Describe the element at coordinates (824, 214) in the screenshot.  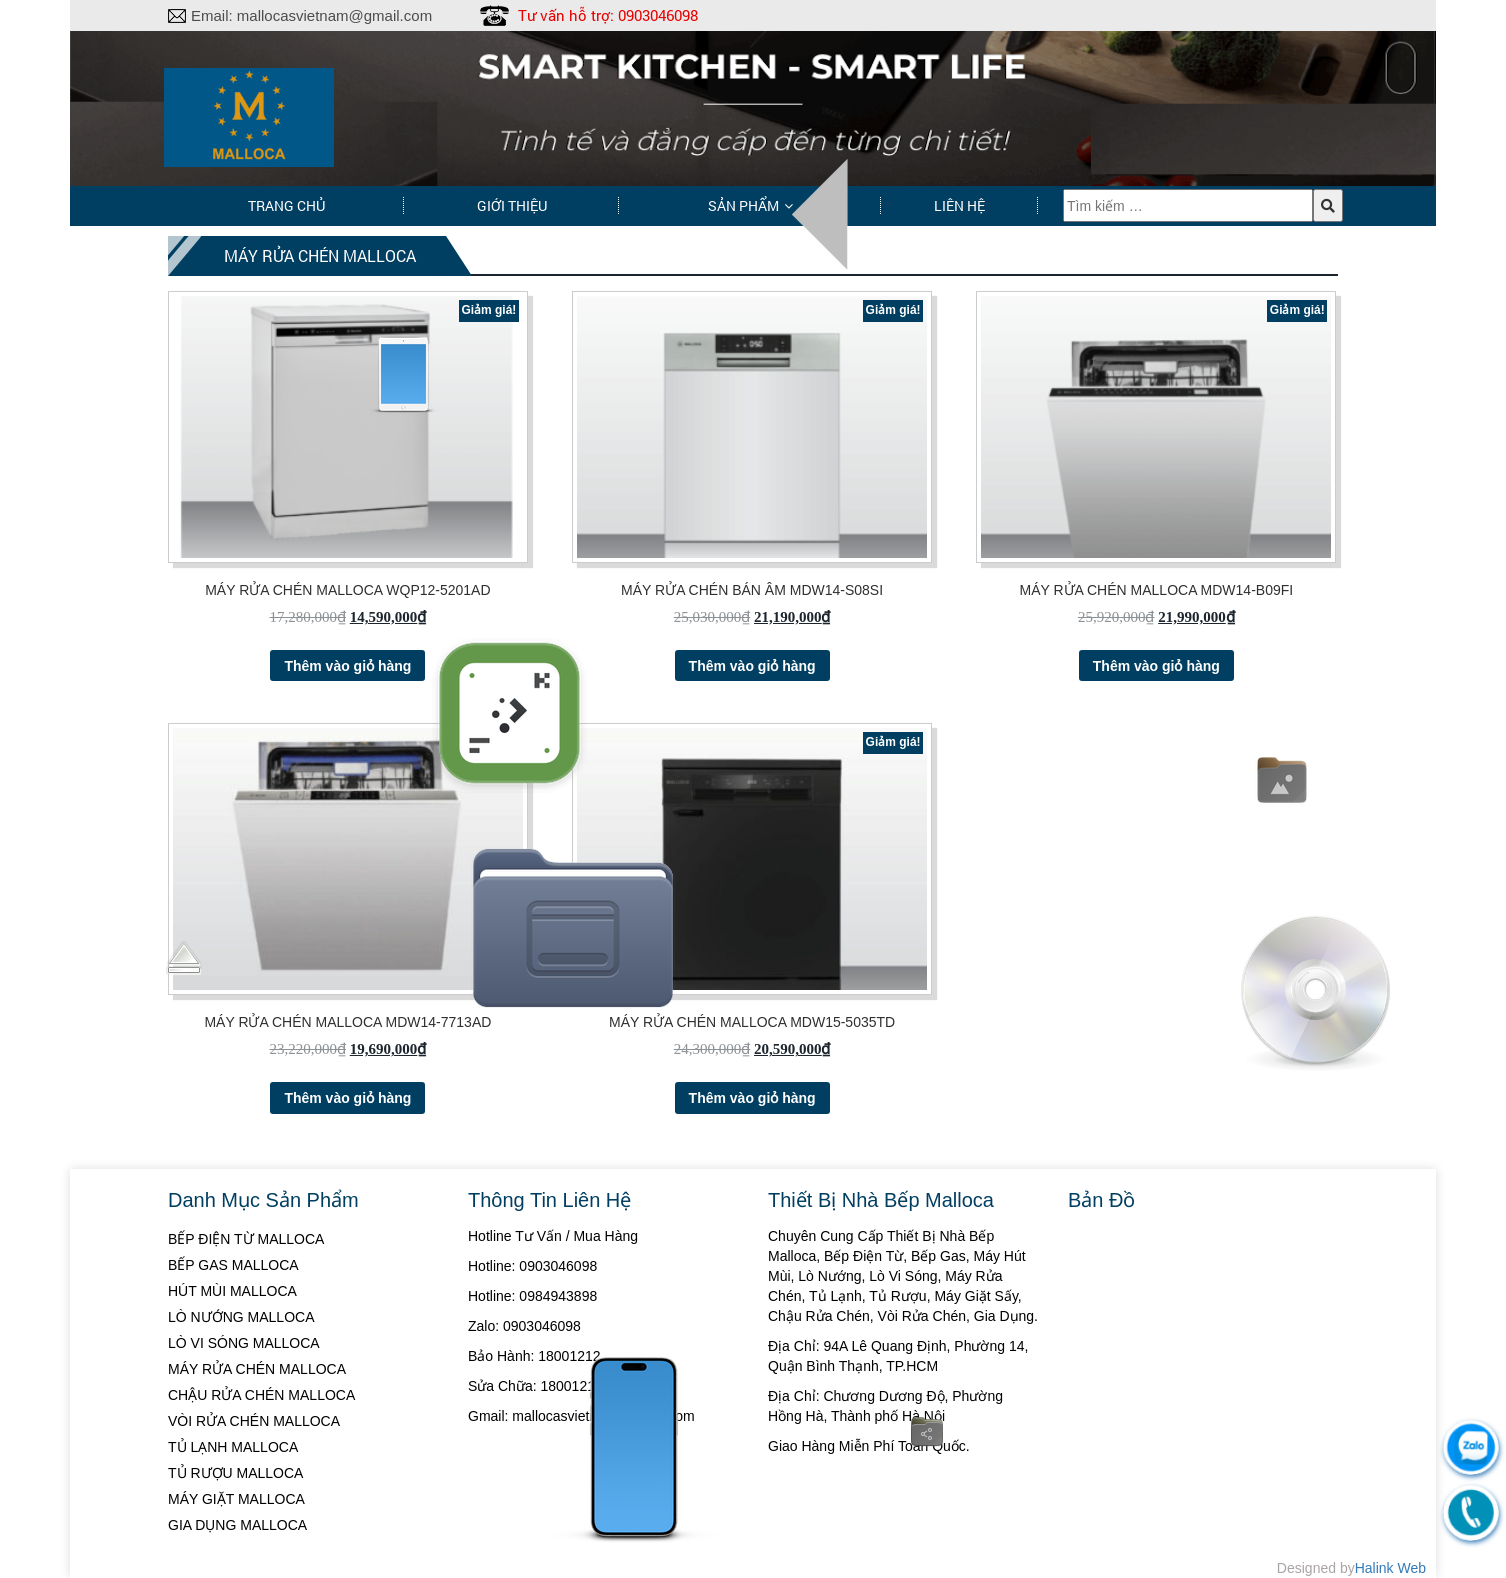
I see `navigate to the previous item or screen` at that location.